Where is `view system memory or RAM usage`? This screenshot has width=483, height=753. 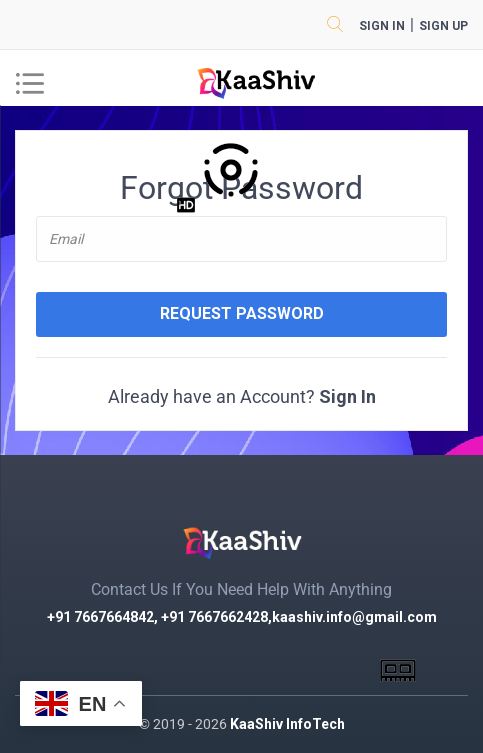
view system memory or RAM usage is located at coordinates (398, 670).